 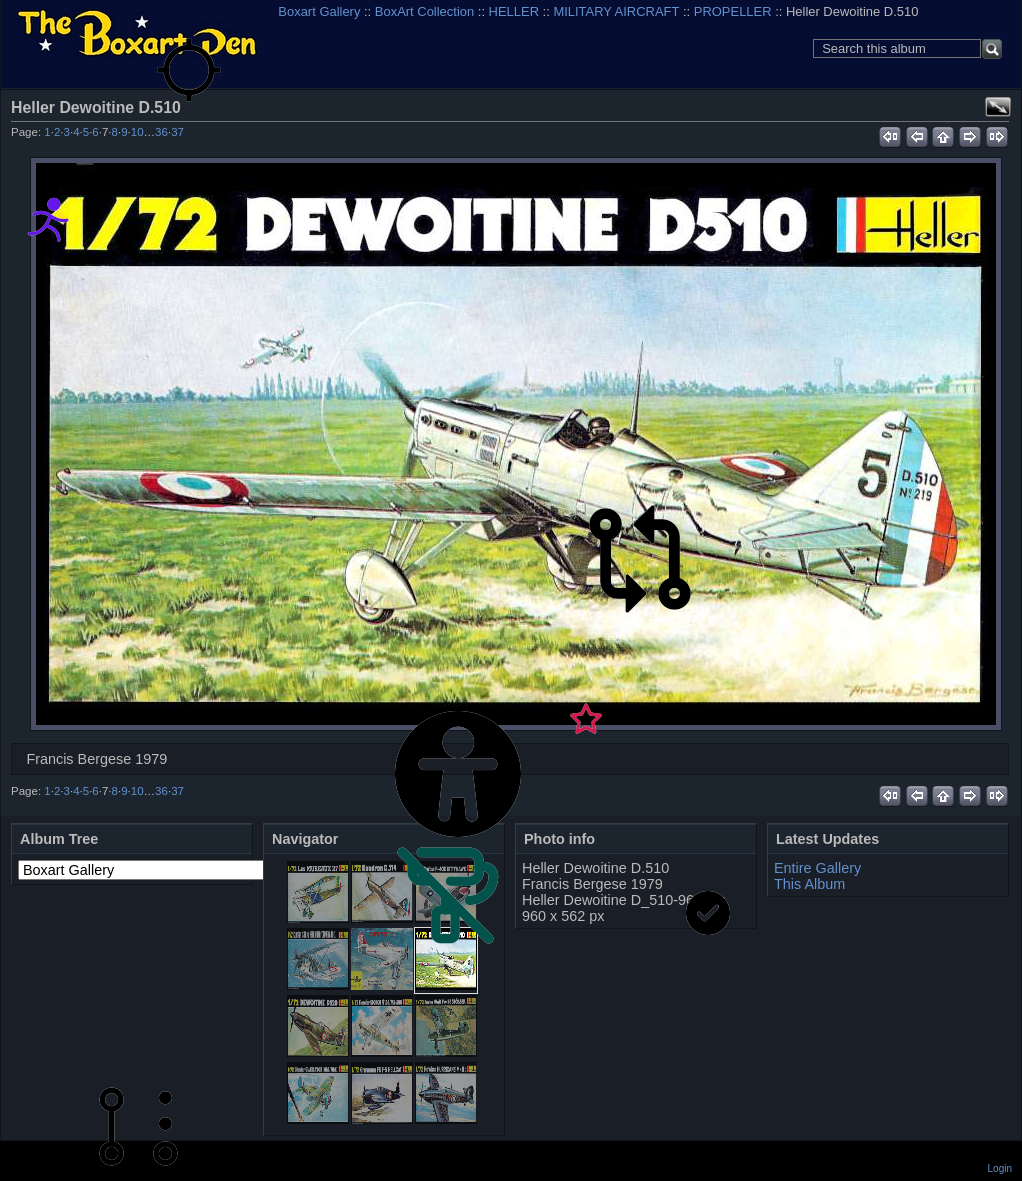 What do you see at coordinates (586, 720) in the screenshot?
I see `add item to favorites` at bounding box center [586, 720].